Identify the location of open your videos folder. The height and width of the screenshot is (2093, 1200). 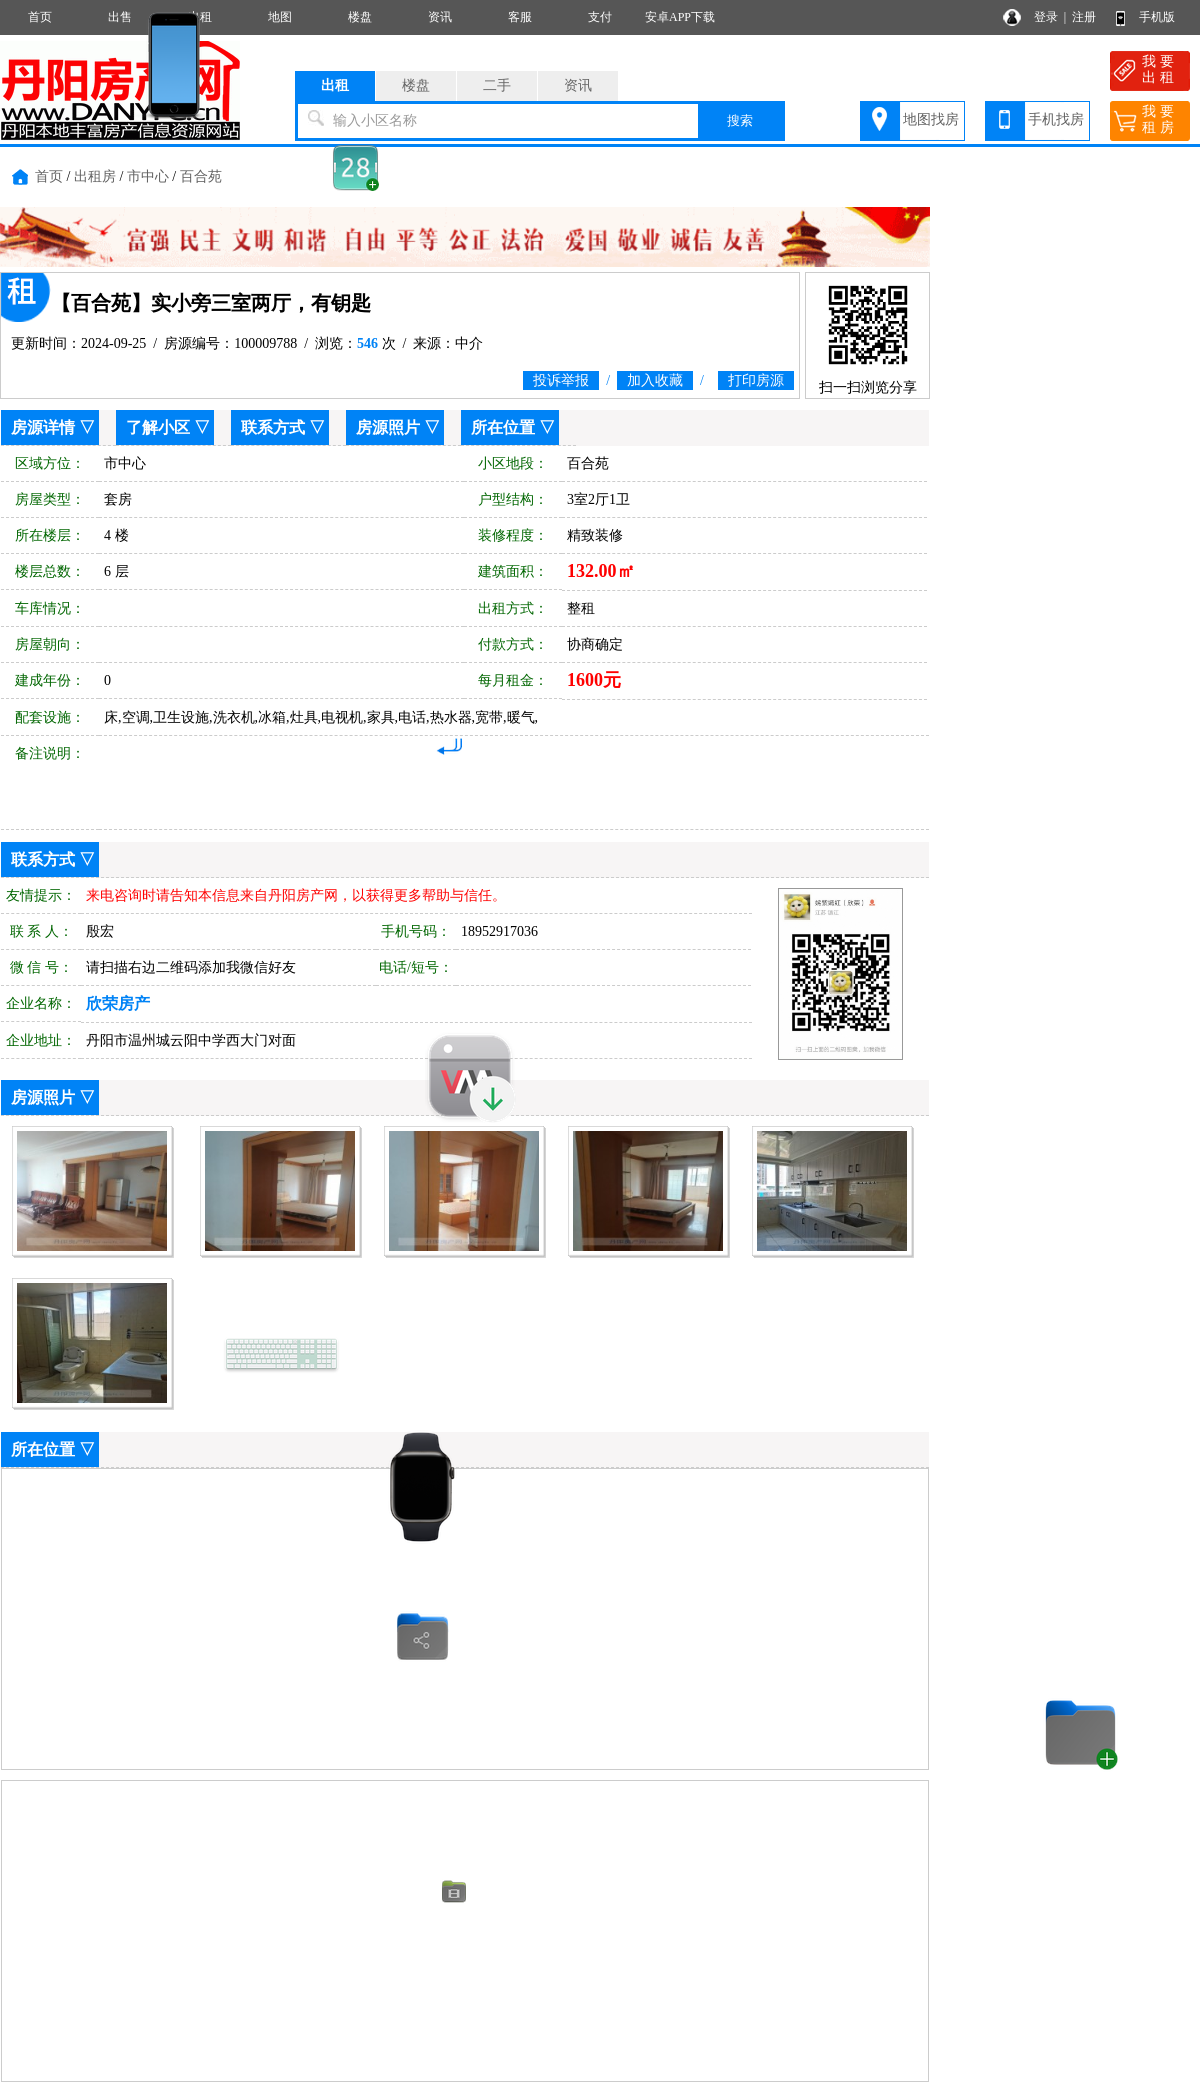
(454, 1891).